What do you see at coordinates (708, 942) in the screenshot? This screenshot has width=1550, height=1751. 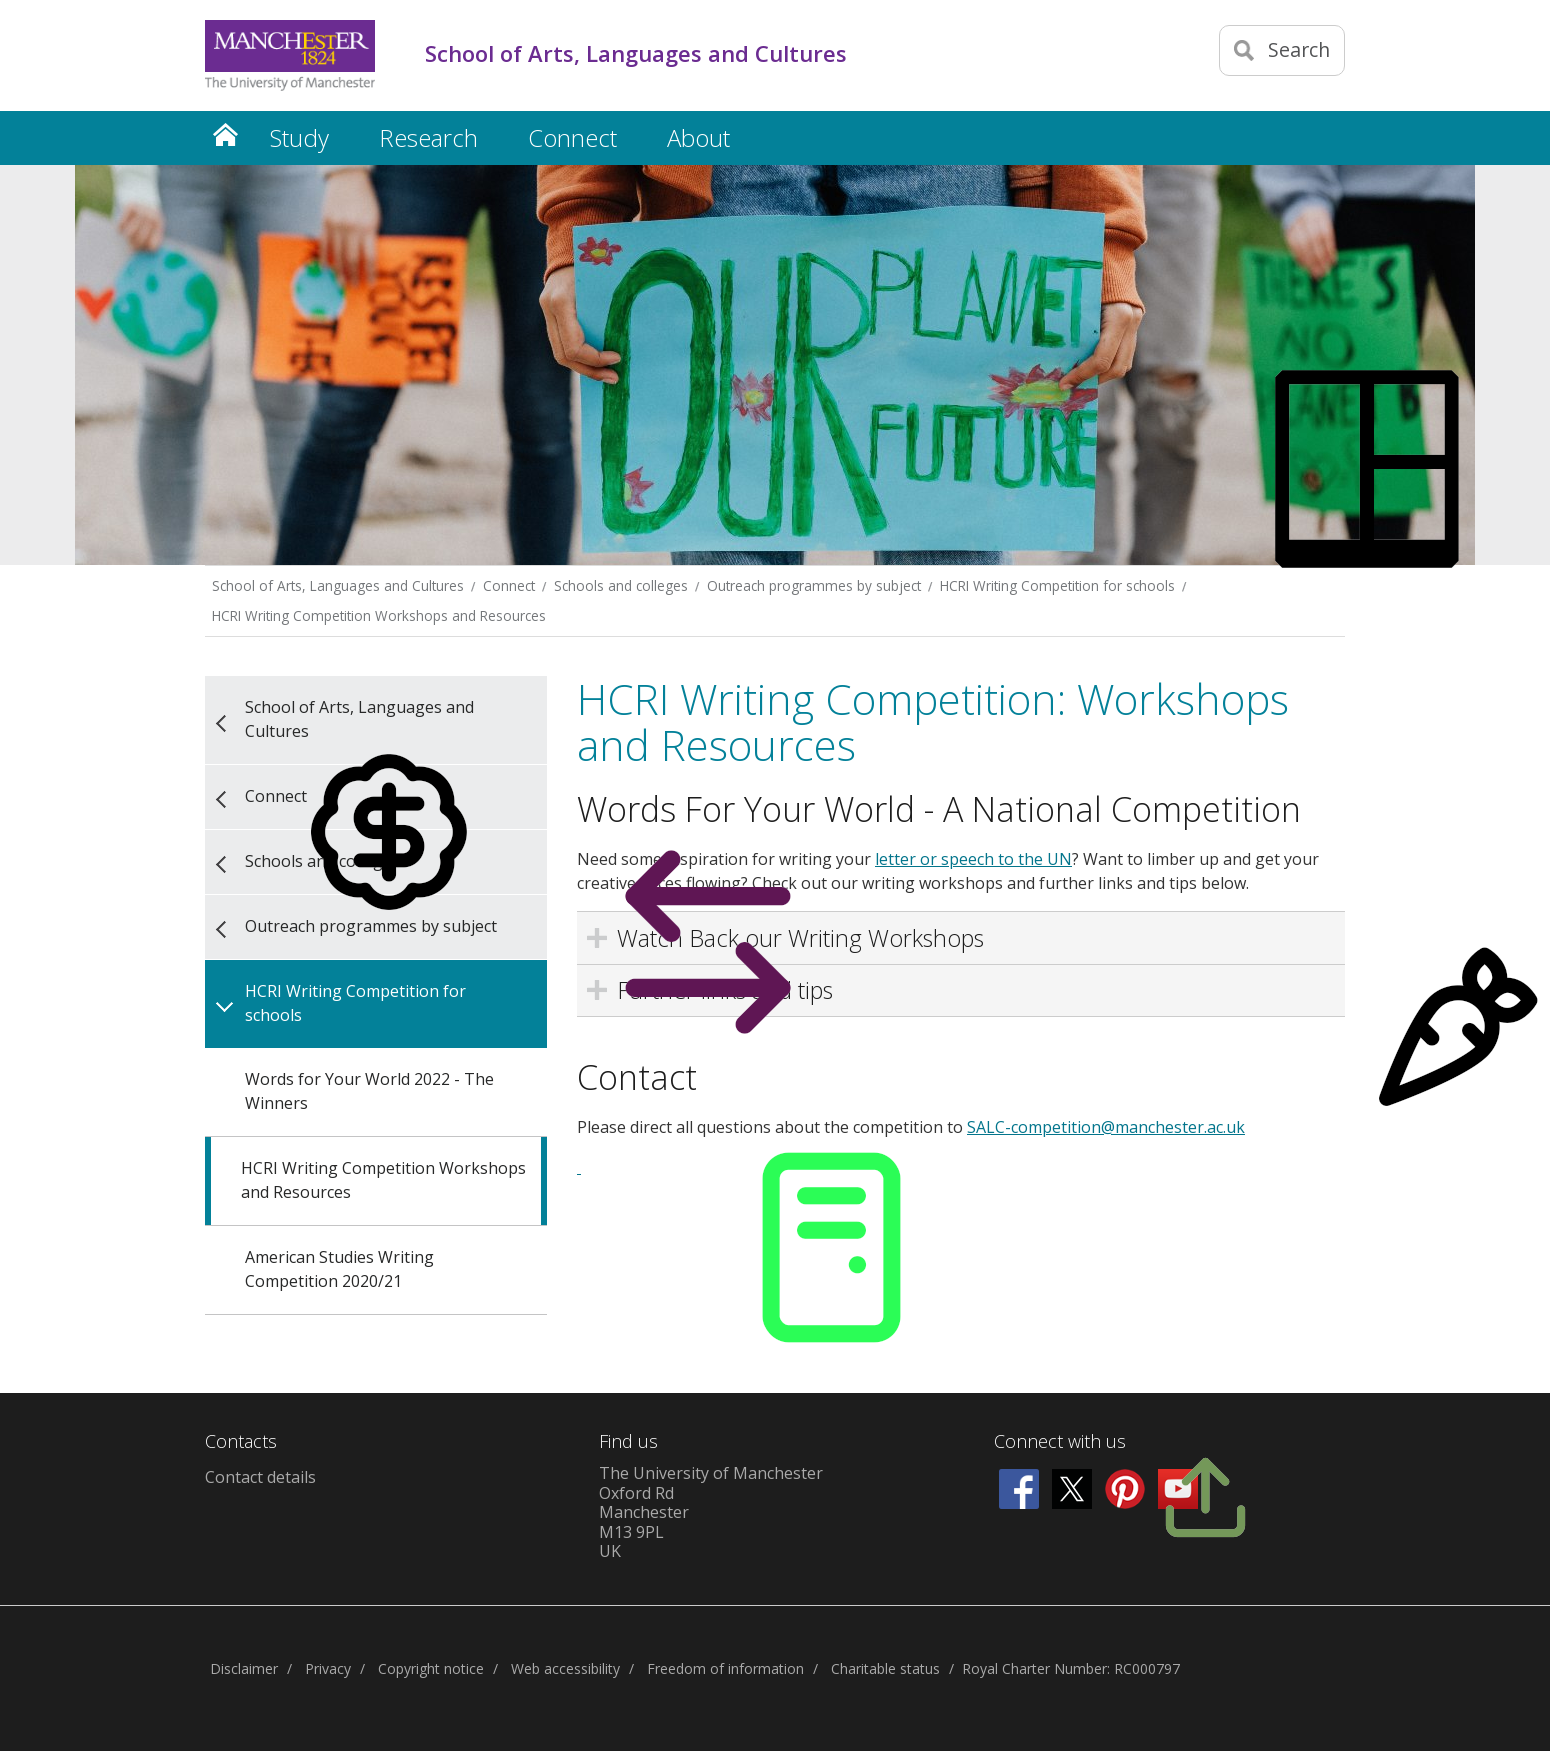 I see `swap or exchange items` at bounding box center [708, 942].